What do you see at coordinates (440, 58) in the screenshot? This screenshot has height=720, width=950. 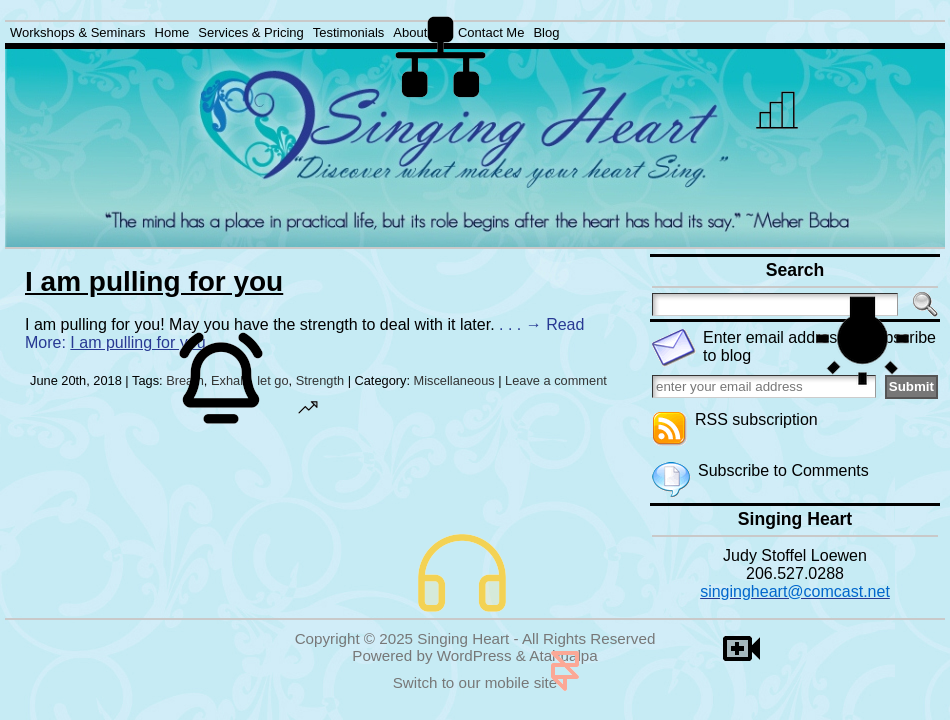 I see `view network connections` at bounding box center [440, 58].